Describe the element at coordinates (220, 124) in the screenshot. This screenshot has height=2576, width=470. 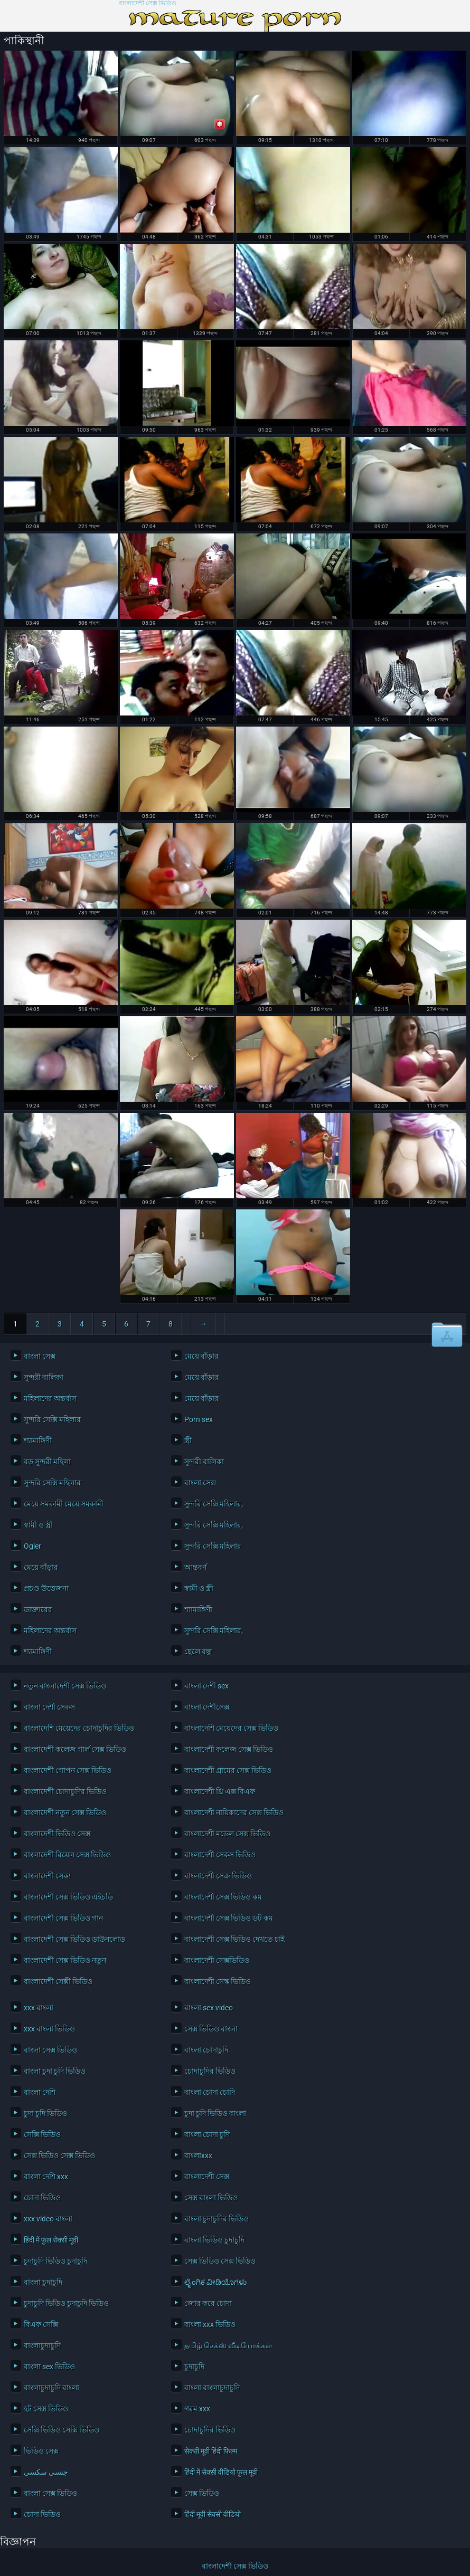
I see `launch assaultcube game` at that location.